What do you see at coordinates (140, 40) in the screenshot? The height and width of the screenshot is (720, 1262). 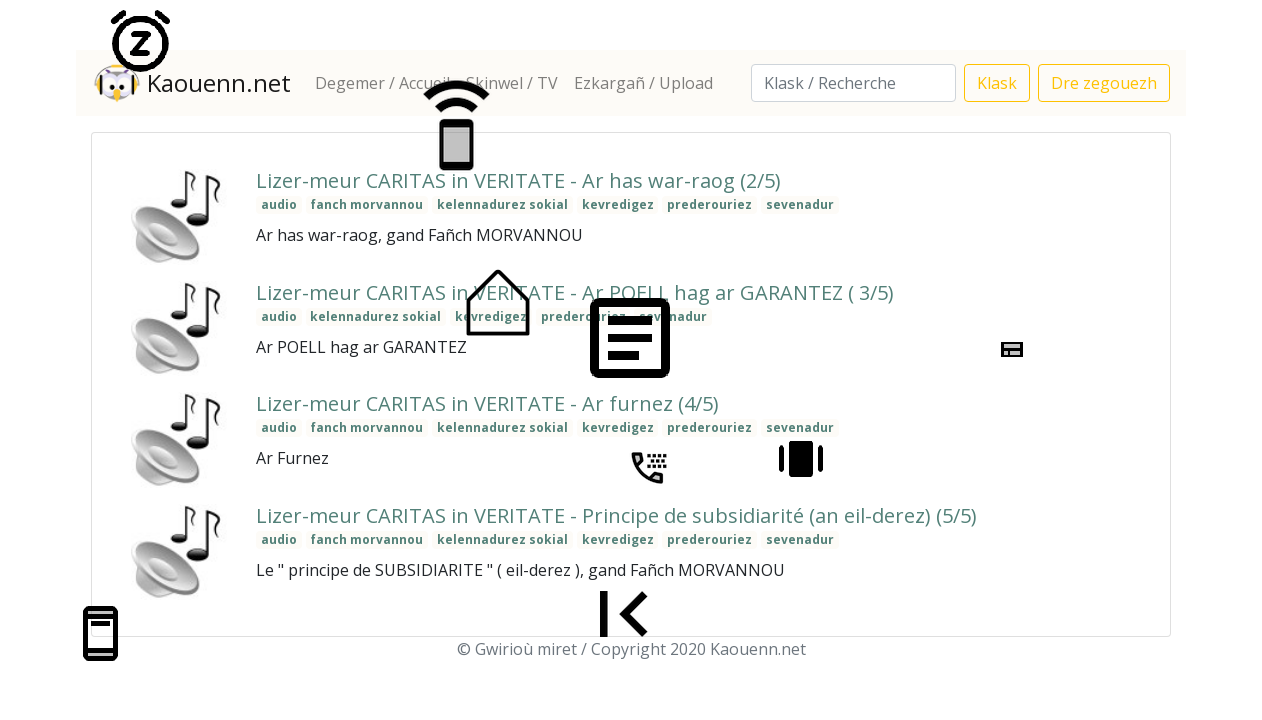 I see `snooze an alarm or reminder` at bounding box center [140, 40].